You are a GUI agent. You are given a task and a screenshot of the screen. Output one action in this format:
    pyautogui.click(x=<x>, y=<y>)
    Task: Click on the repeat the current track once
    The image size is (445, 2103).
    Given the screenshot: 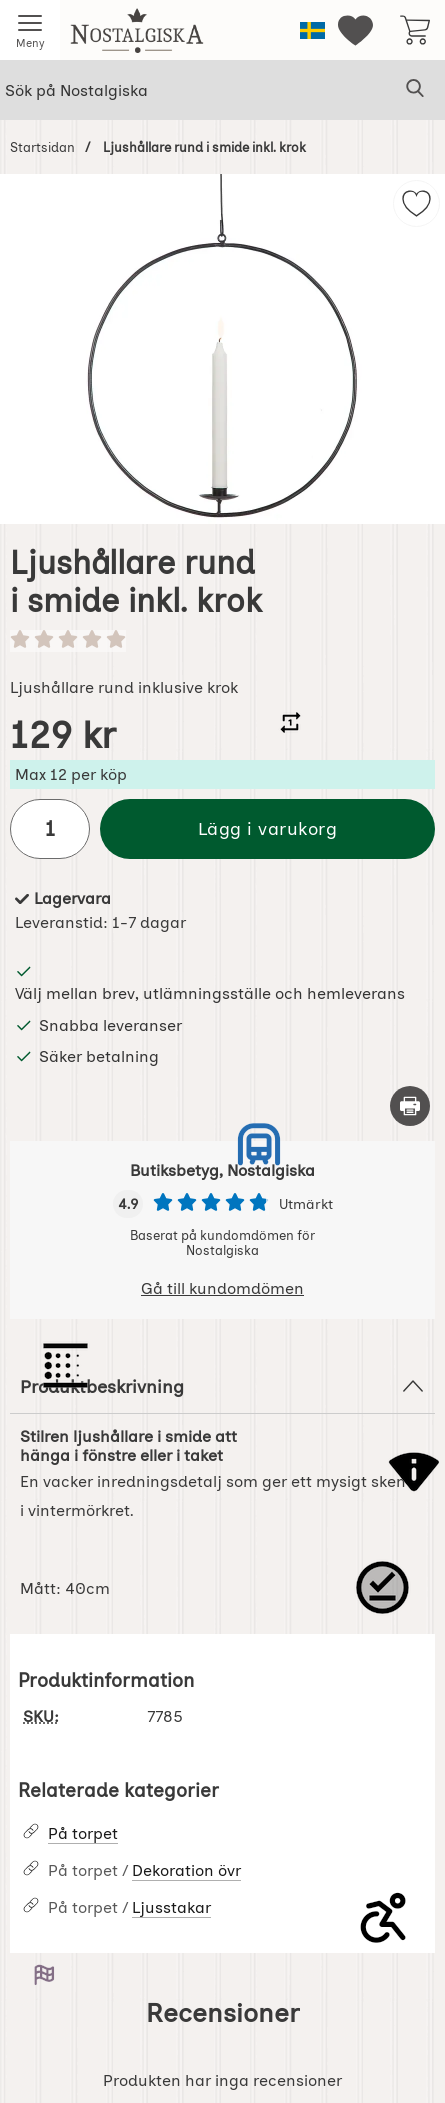 What is the action you would take?
    pyautogui.click(x=290, y=722)
    